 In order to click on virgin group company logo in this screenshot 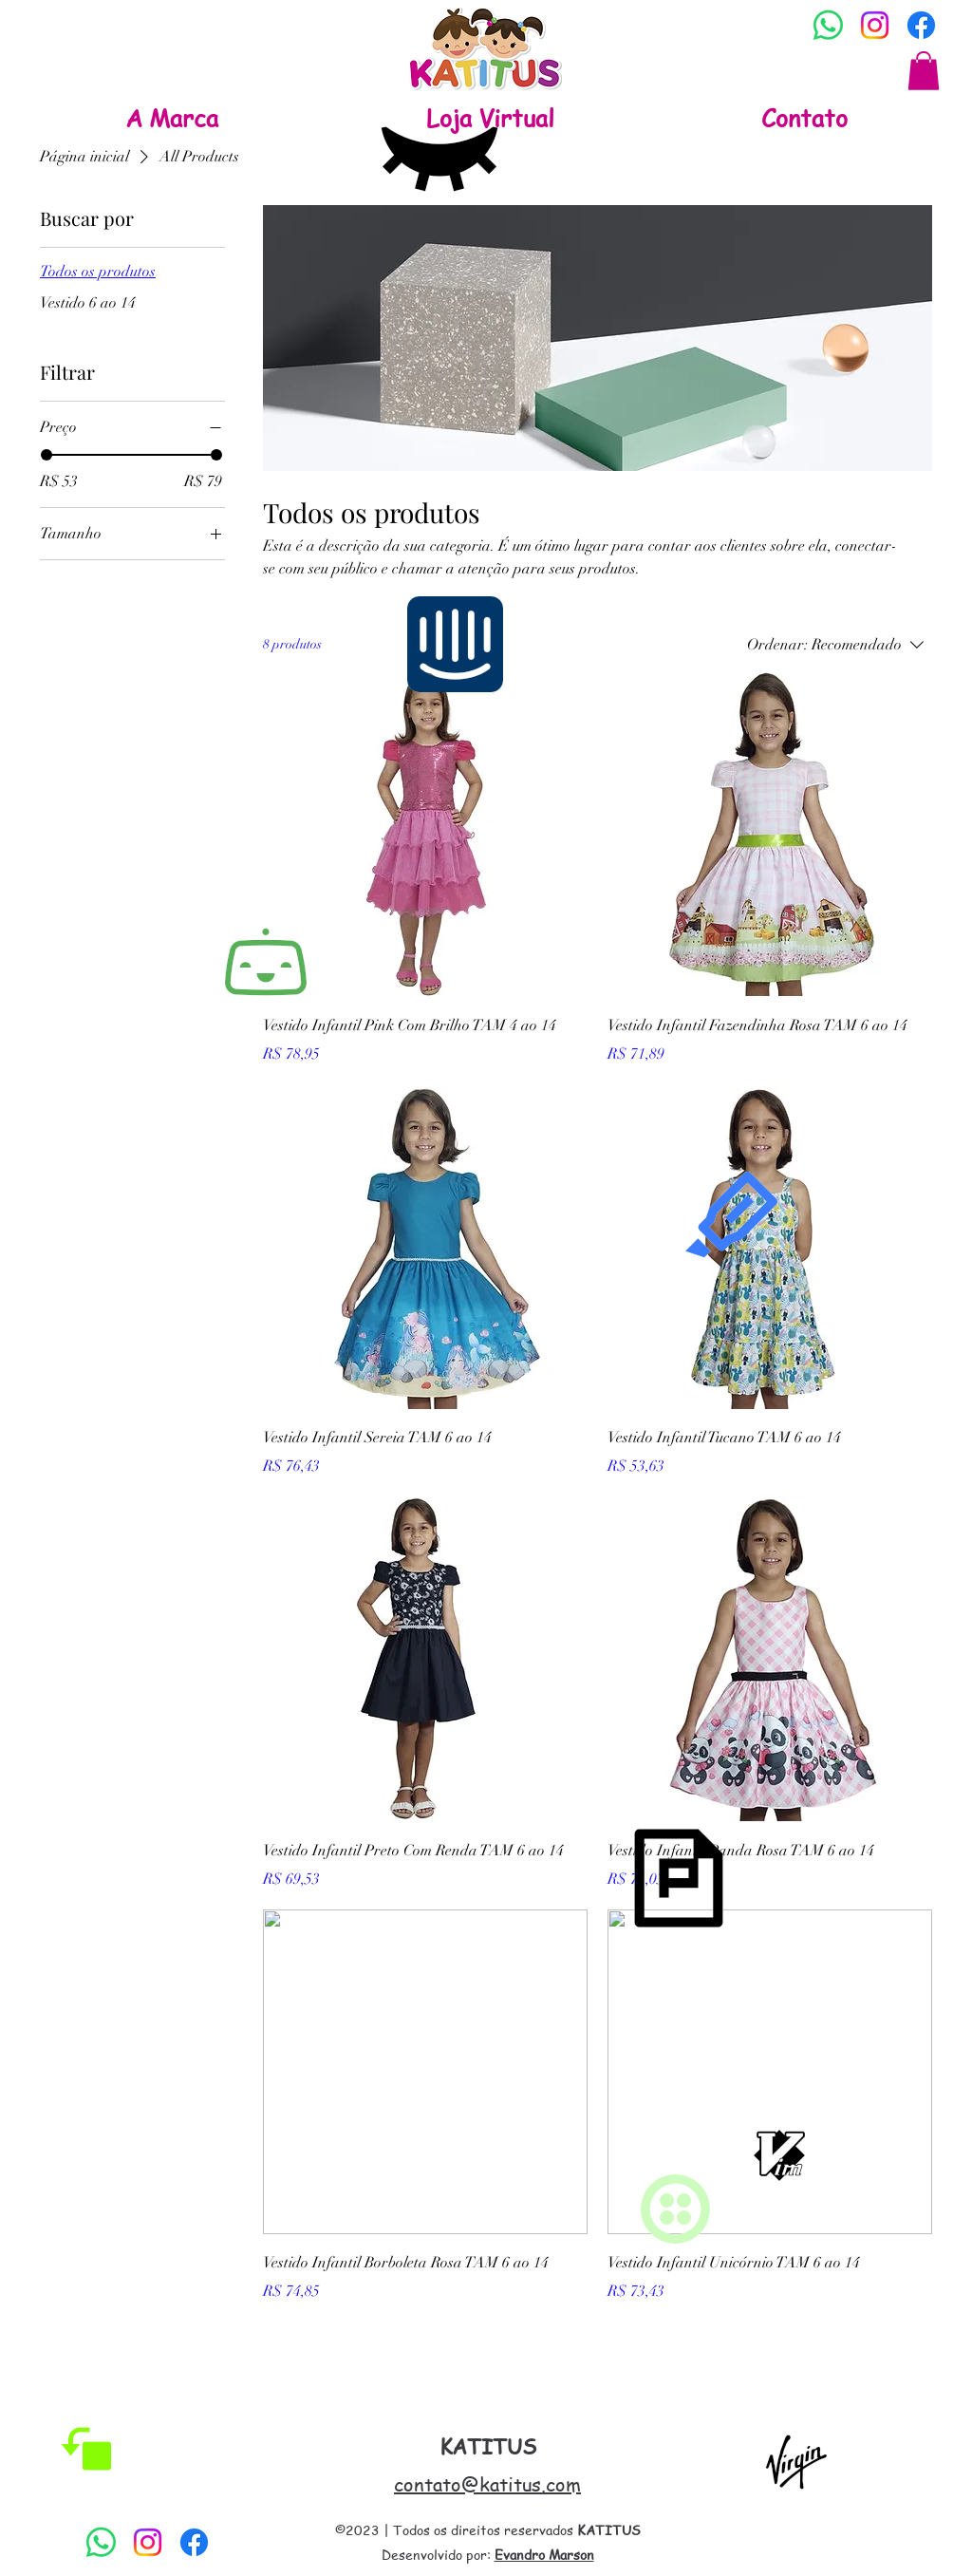, I will do `click(796, 2462)`.